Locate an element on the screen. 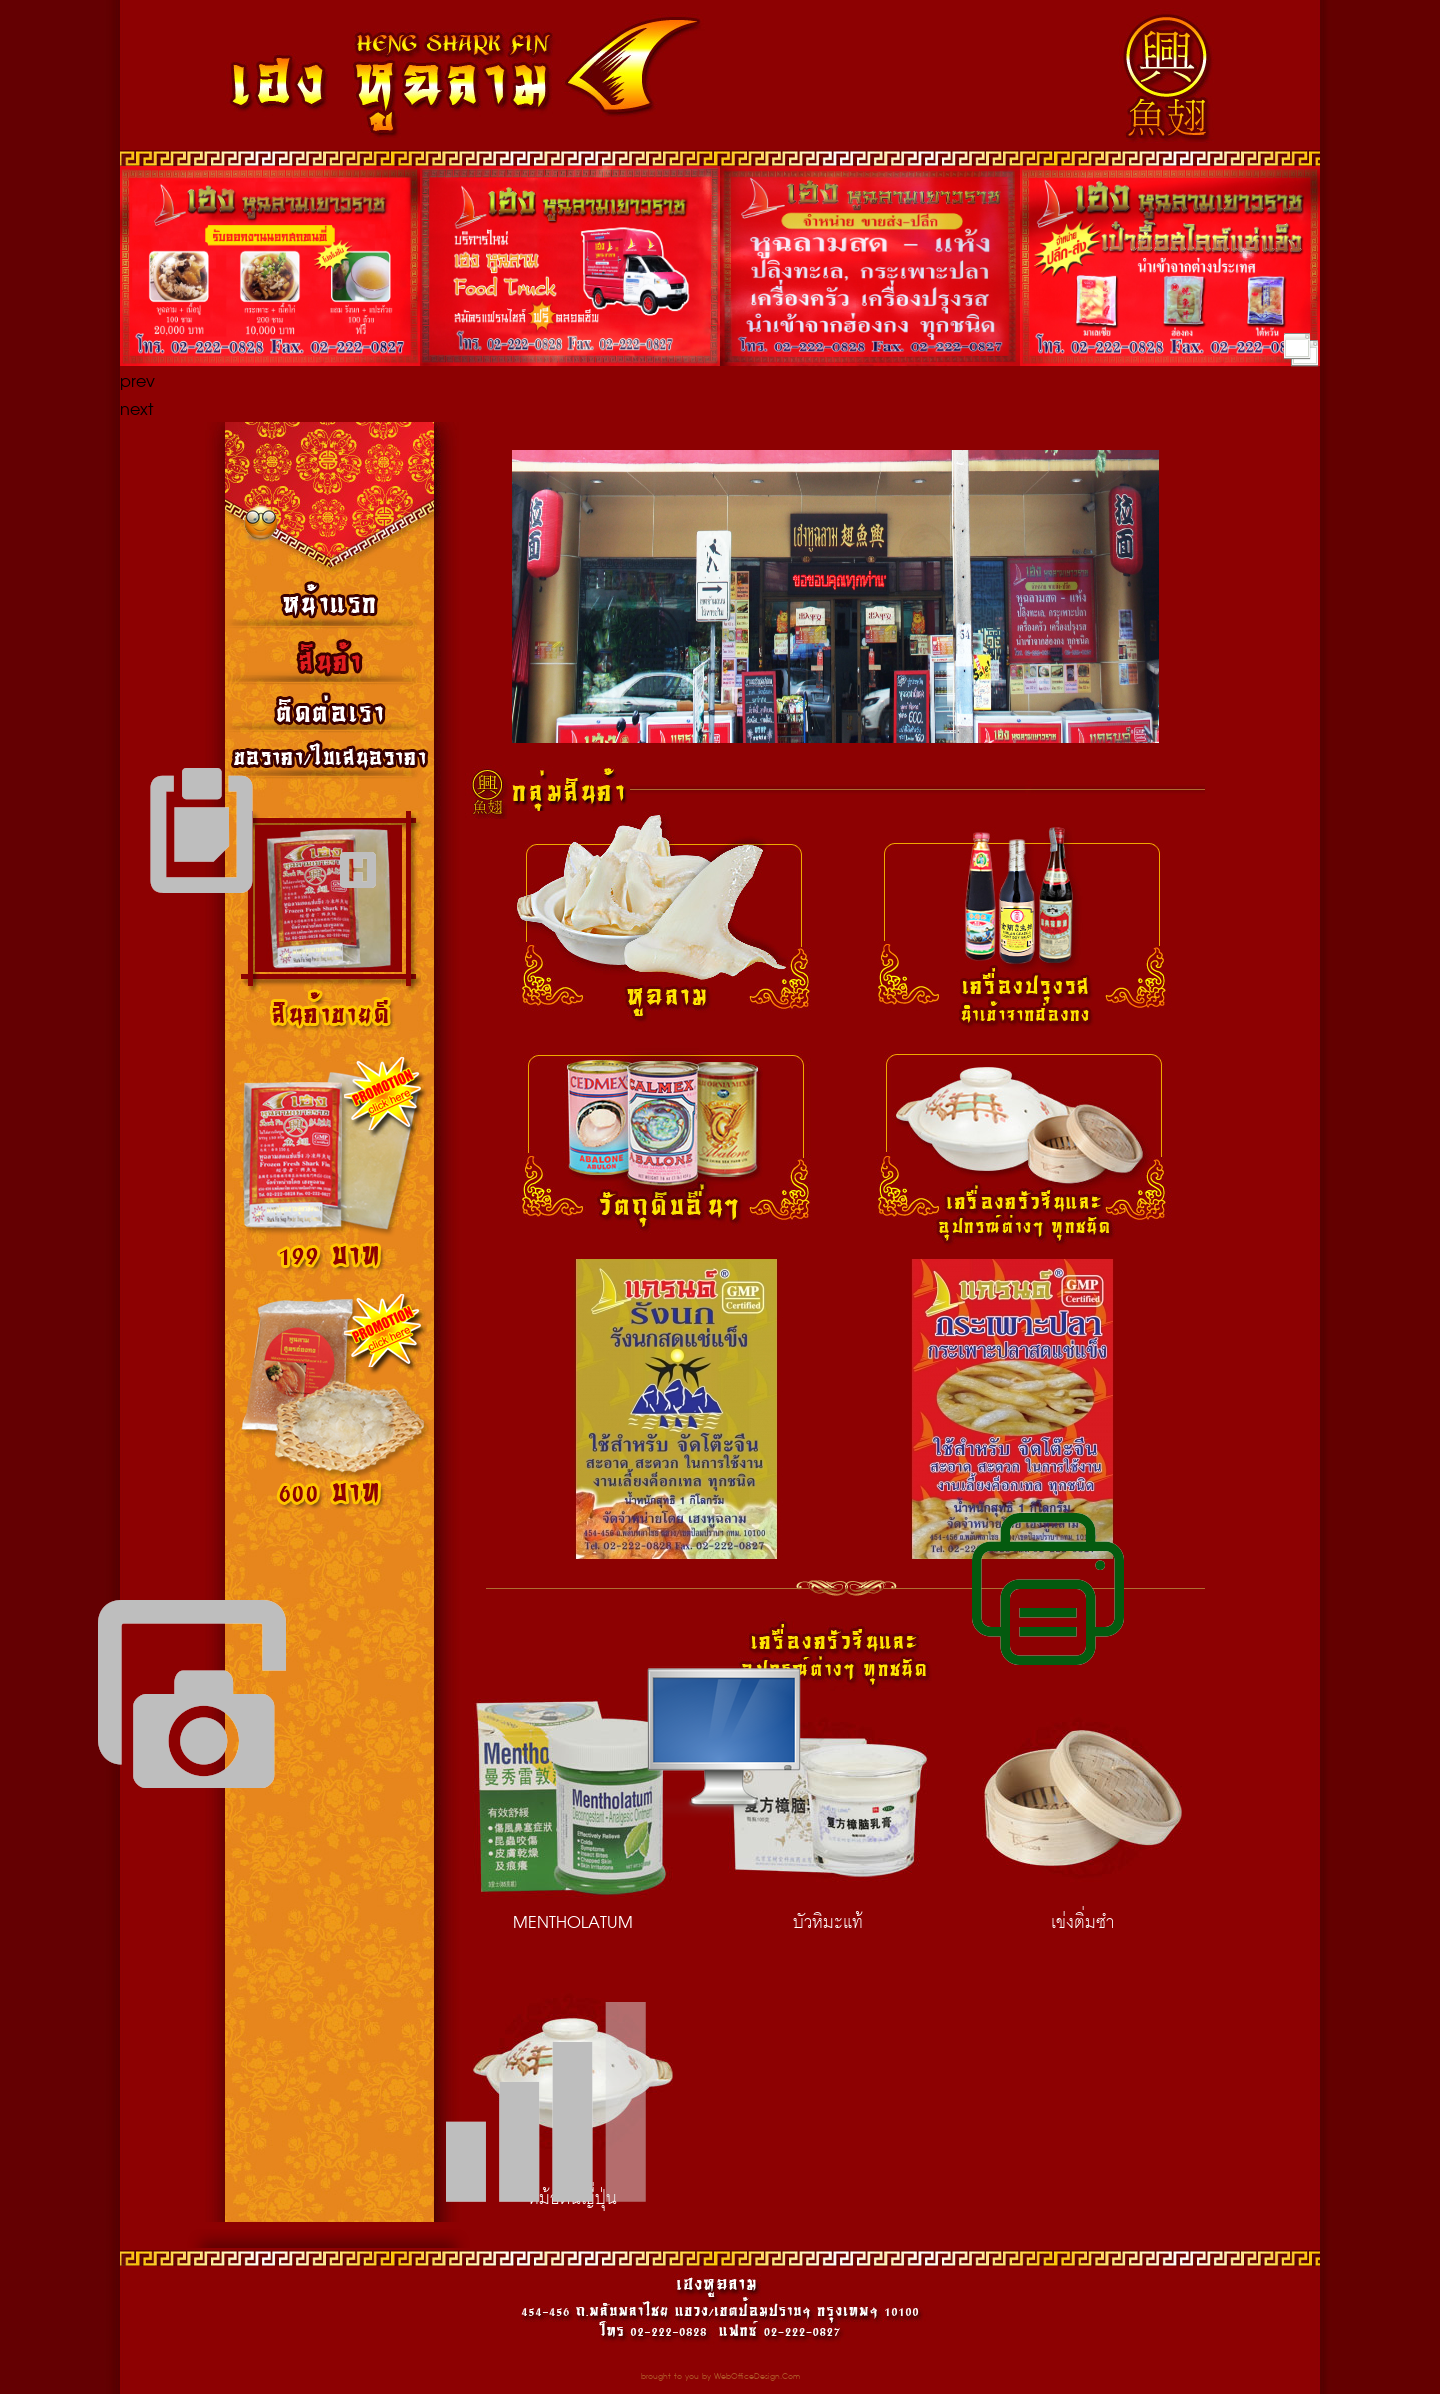 The image size is (1440, 2394). indicates a nerdy or studious status is located at coordinates (261, 524).